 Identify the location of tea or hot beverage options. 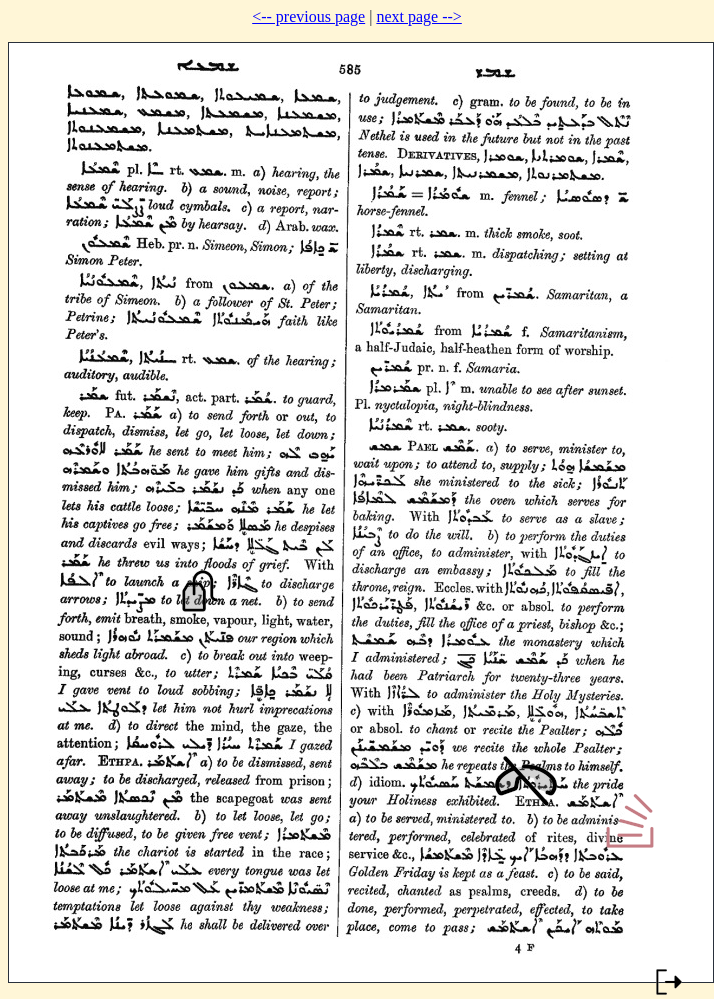
(198, 592).